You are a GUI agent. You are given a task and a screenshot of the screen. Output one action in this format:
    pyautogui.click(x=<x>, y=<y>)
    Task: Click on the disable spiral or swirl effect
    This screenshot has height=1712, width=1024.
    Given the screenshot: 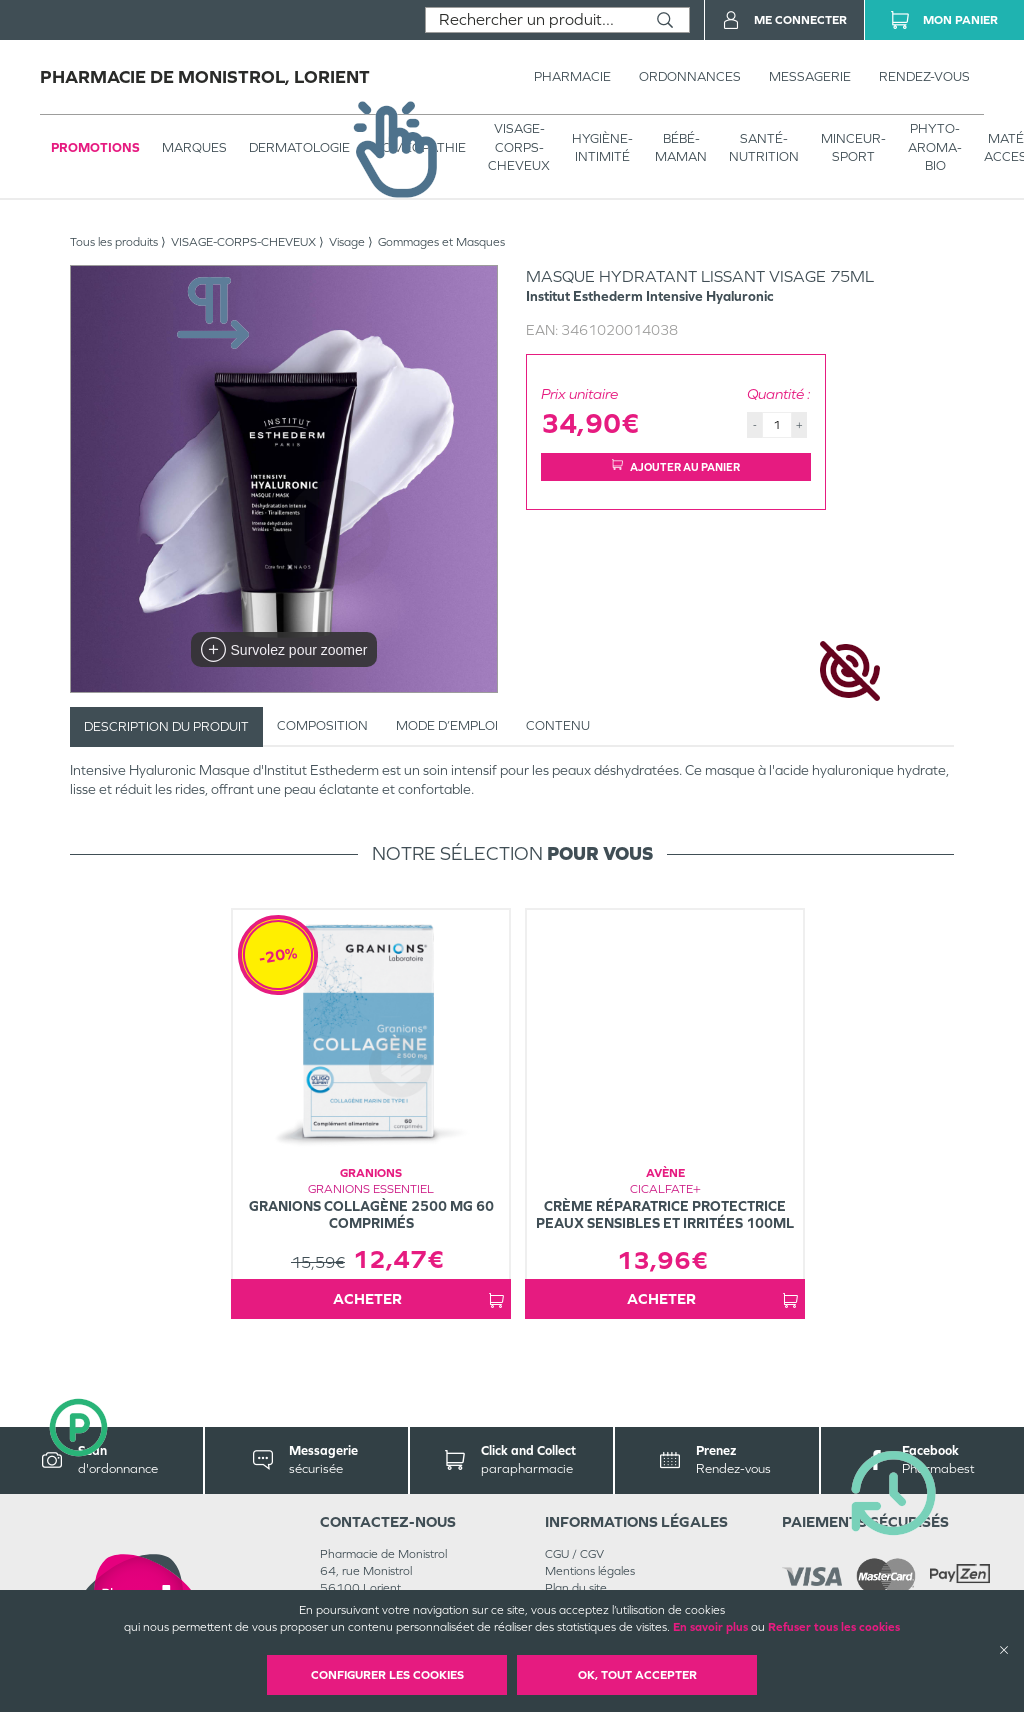 What is the action you would take?
    pyautogui.click(x=850, y=671)
    